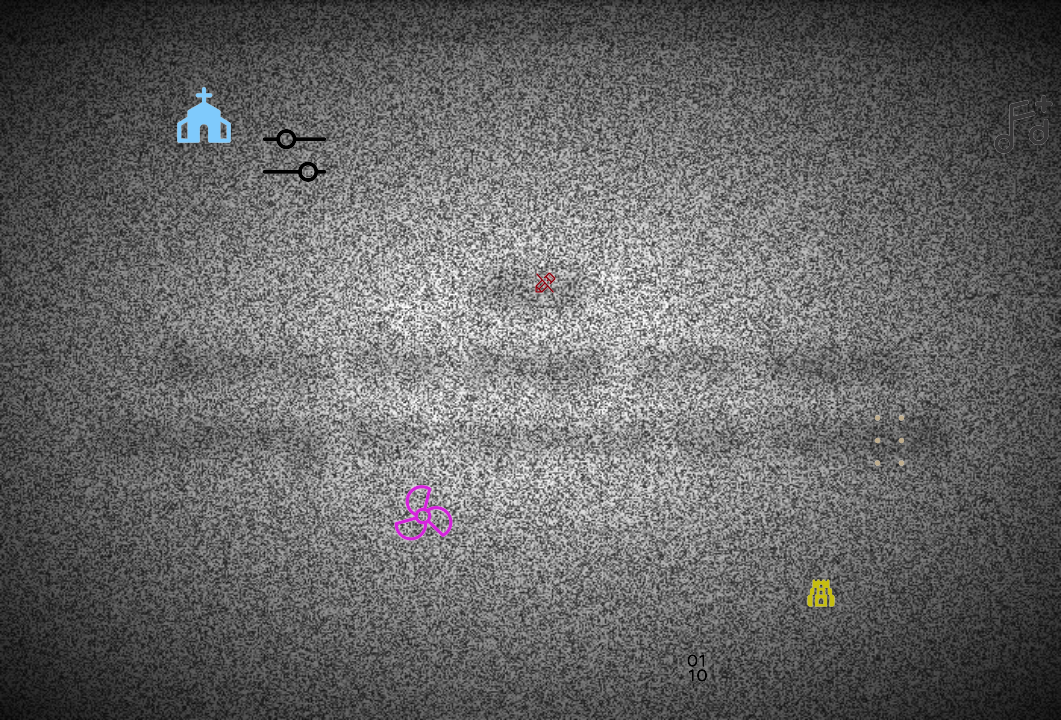  Describe the element at coordinates (294, 155) in the screenshot. I see `adjust settings or preferences` at that location.